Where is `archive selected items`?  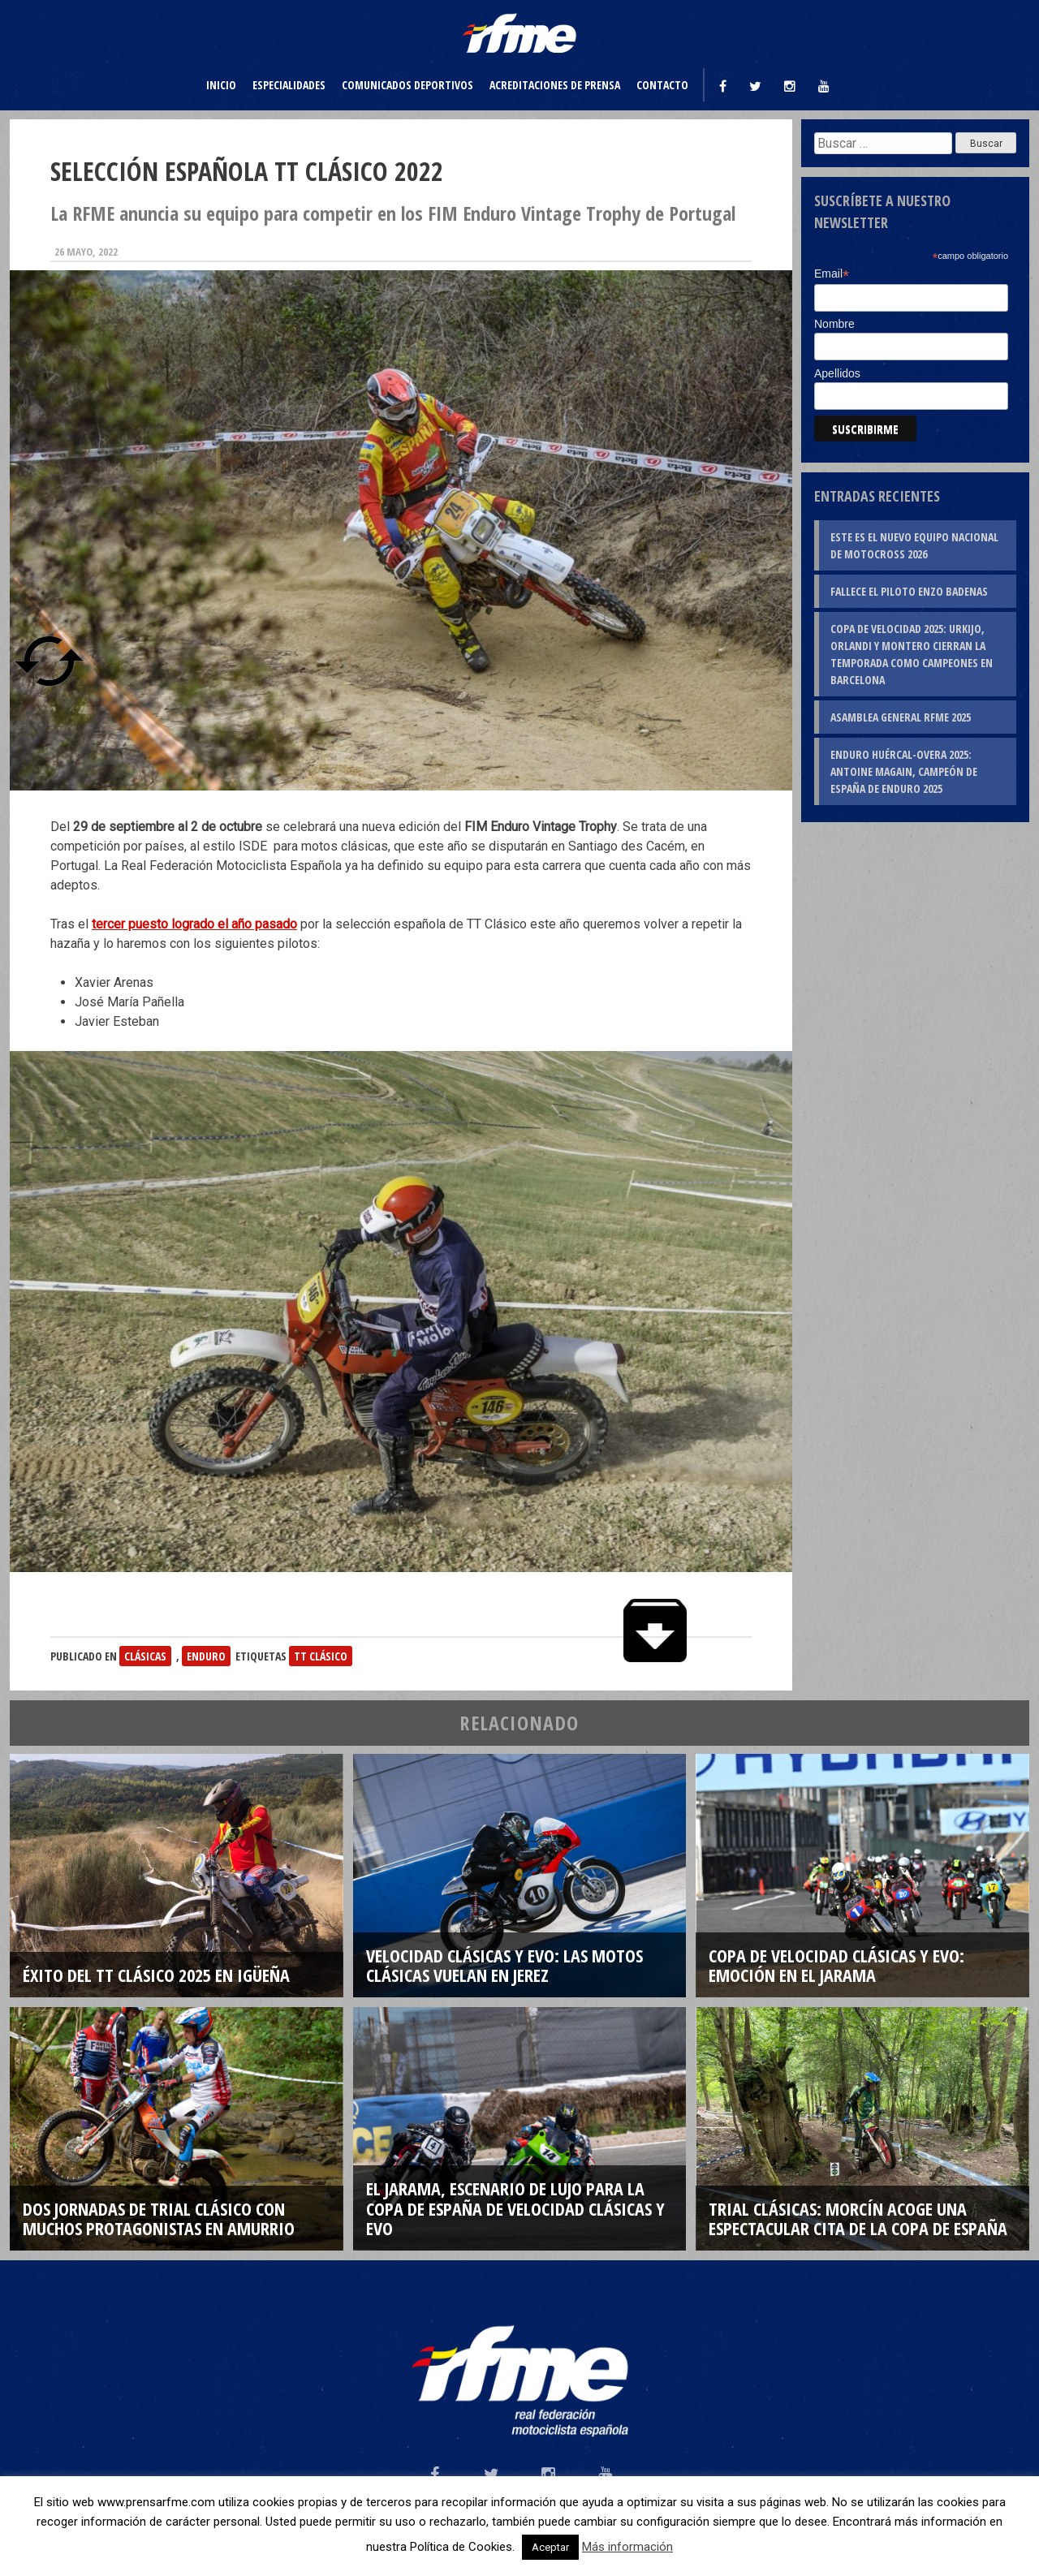 archive selected items is located at coordinates (655, 1630).